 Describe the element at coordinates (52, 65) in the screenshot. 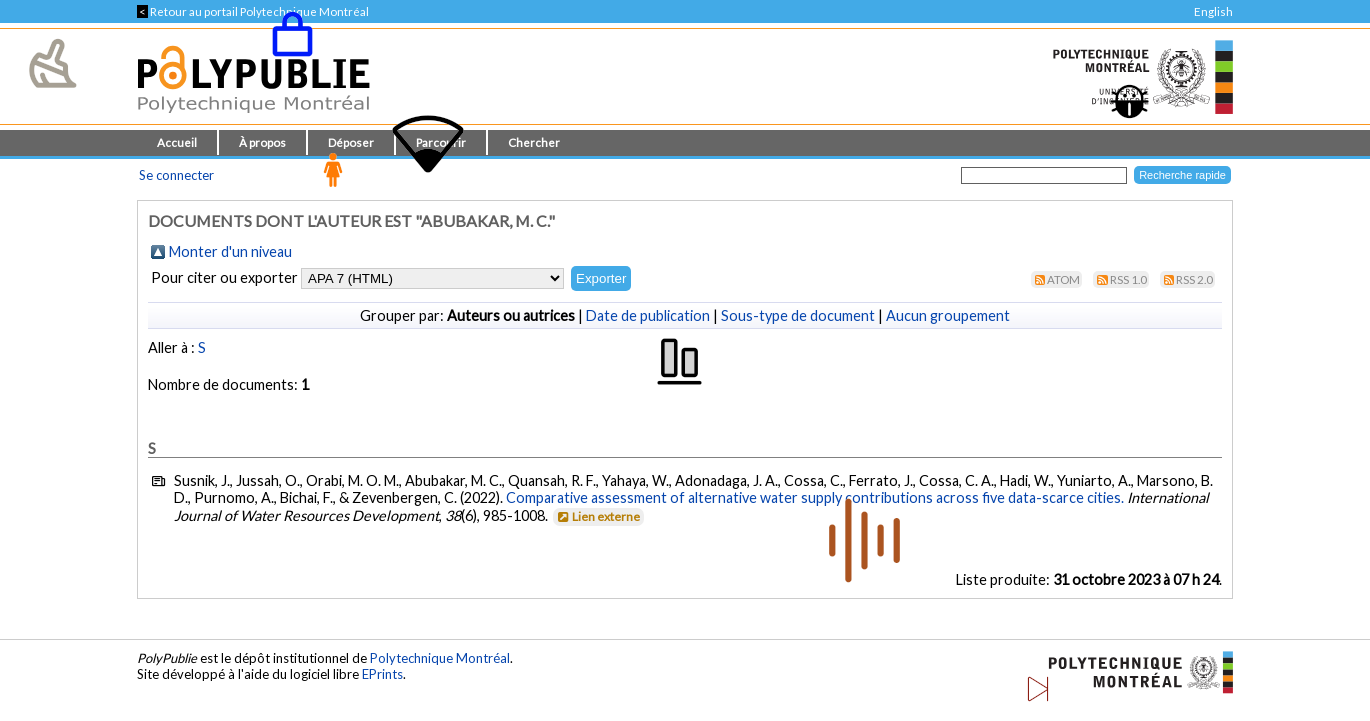

I see `clear cache or temporary files` at that location.